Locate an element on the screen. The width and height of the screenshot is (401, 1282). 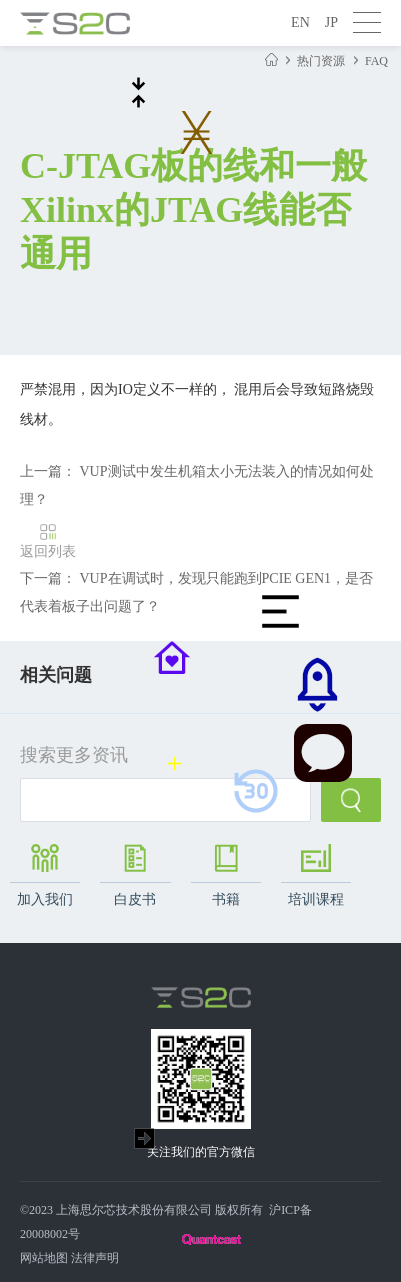
rewind 30 seconds is located at coordinates (256, 791).